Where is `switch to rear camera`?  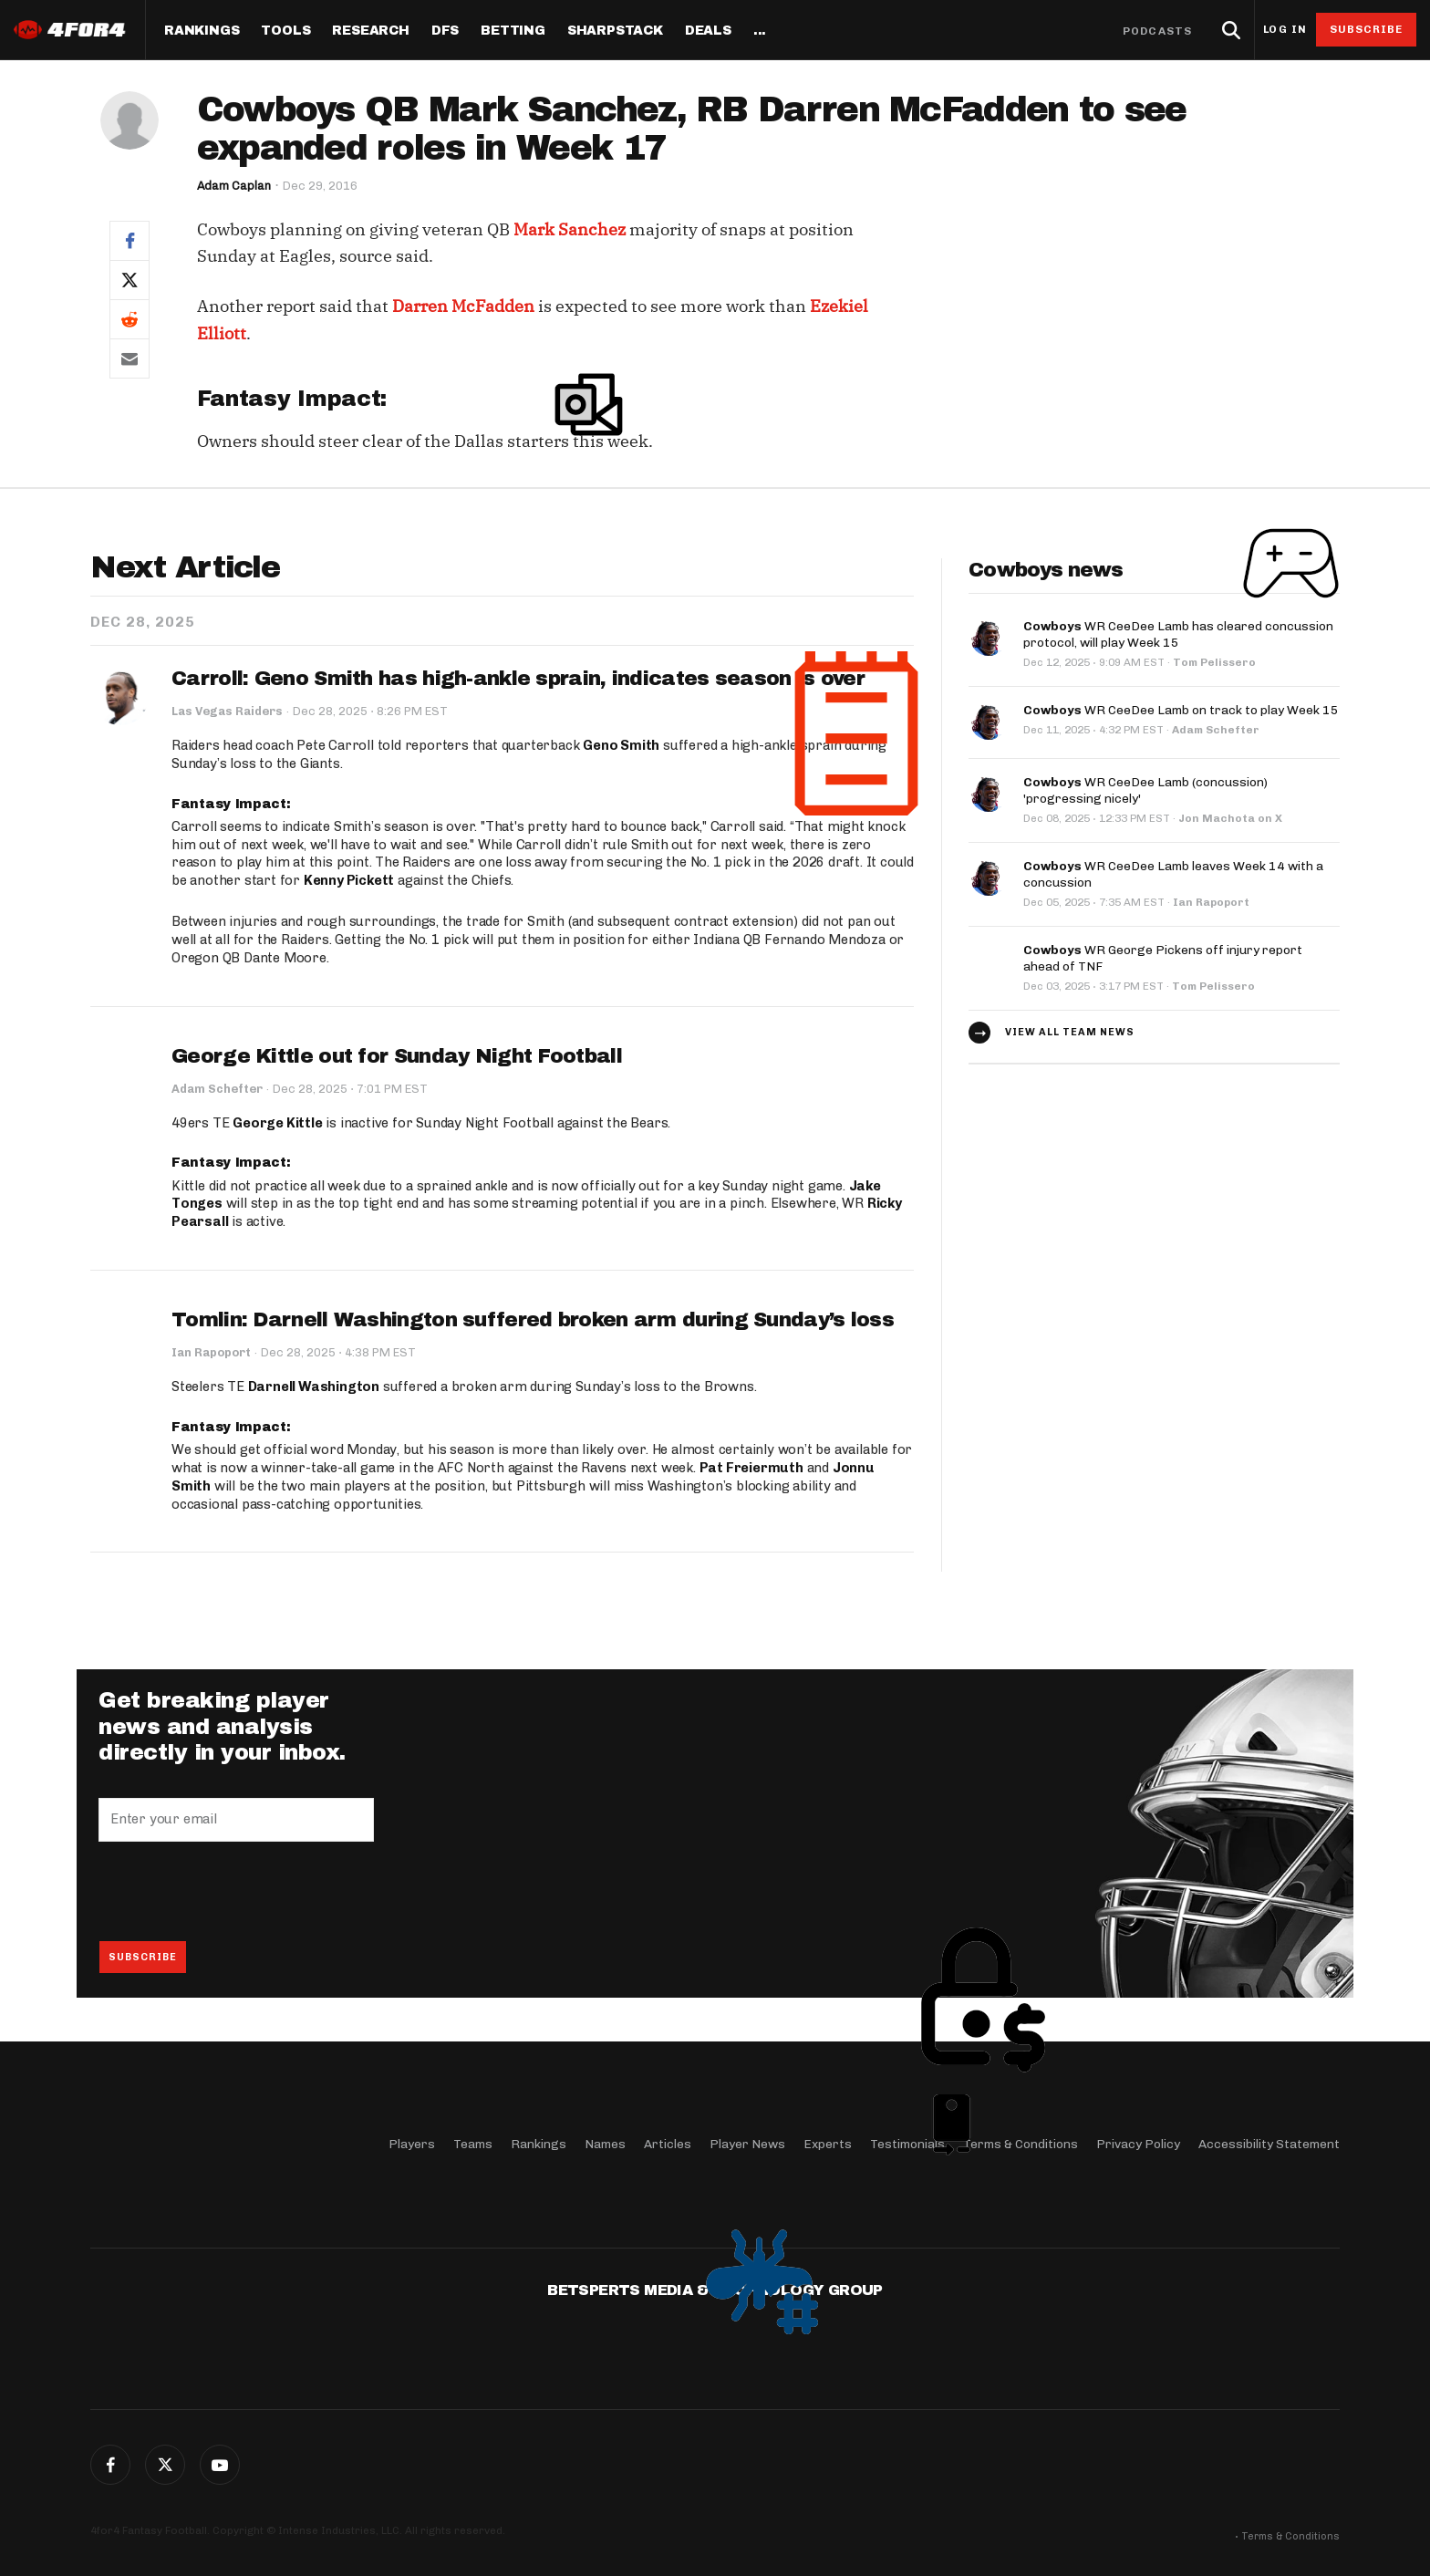 switch to rear camera is located at coordinates (951, 2125).